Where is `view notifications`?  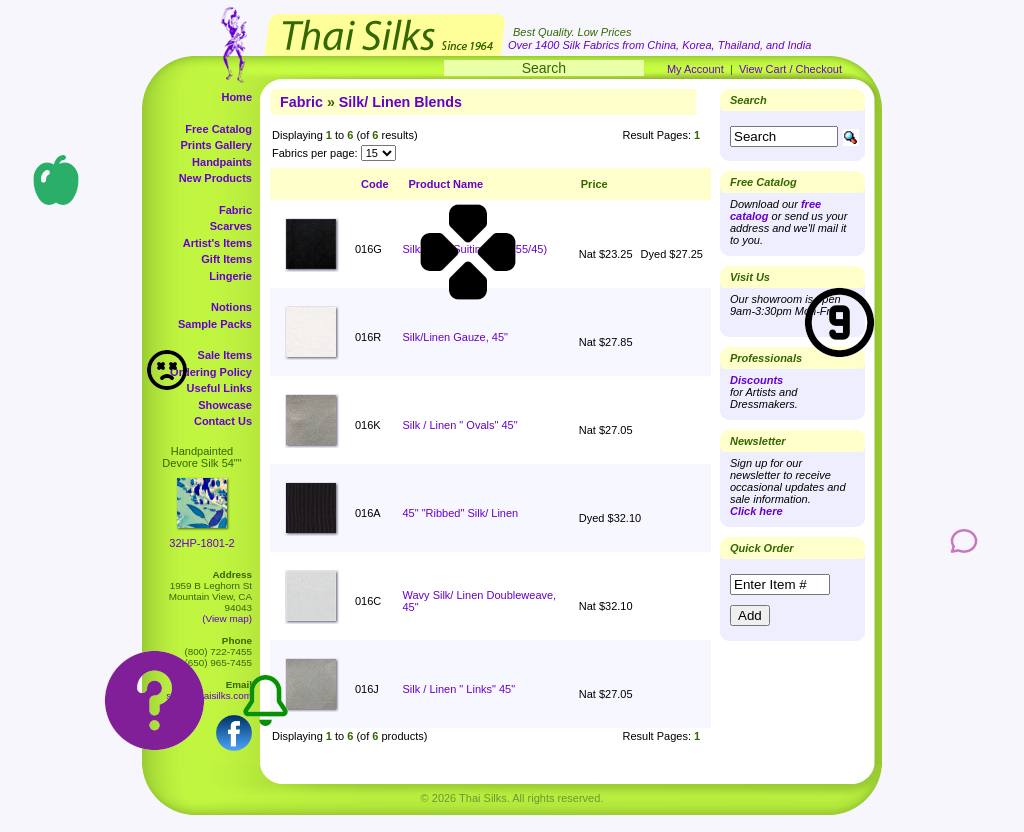
view notifications is located at coordinates (265, 700).